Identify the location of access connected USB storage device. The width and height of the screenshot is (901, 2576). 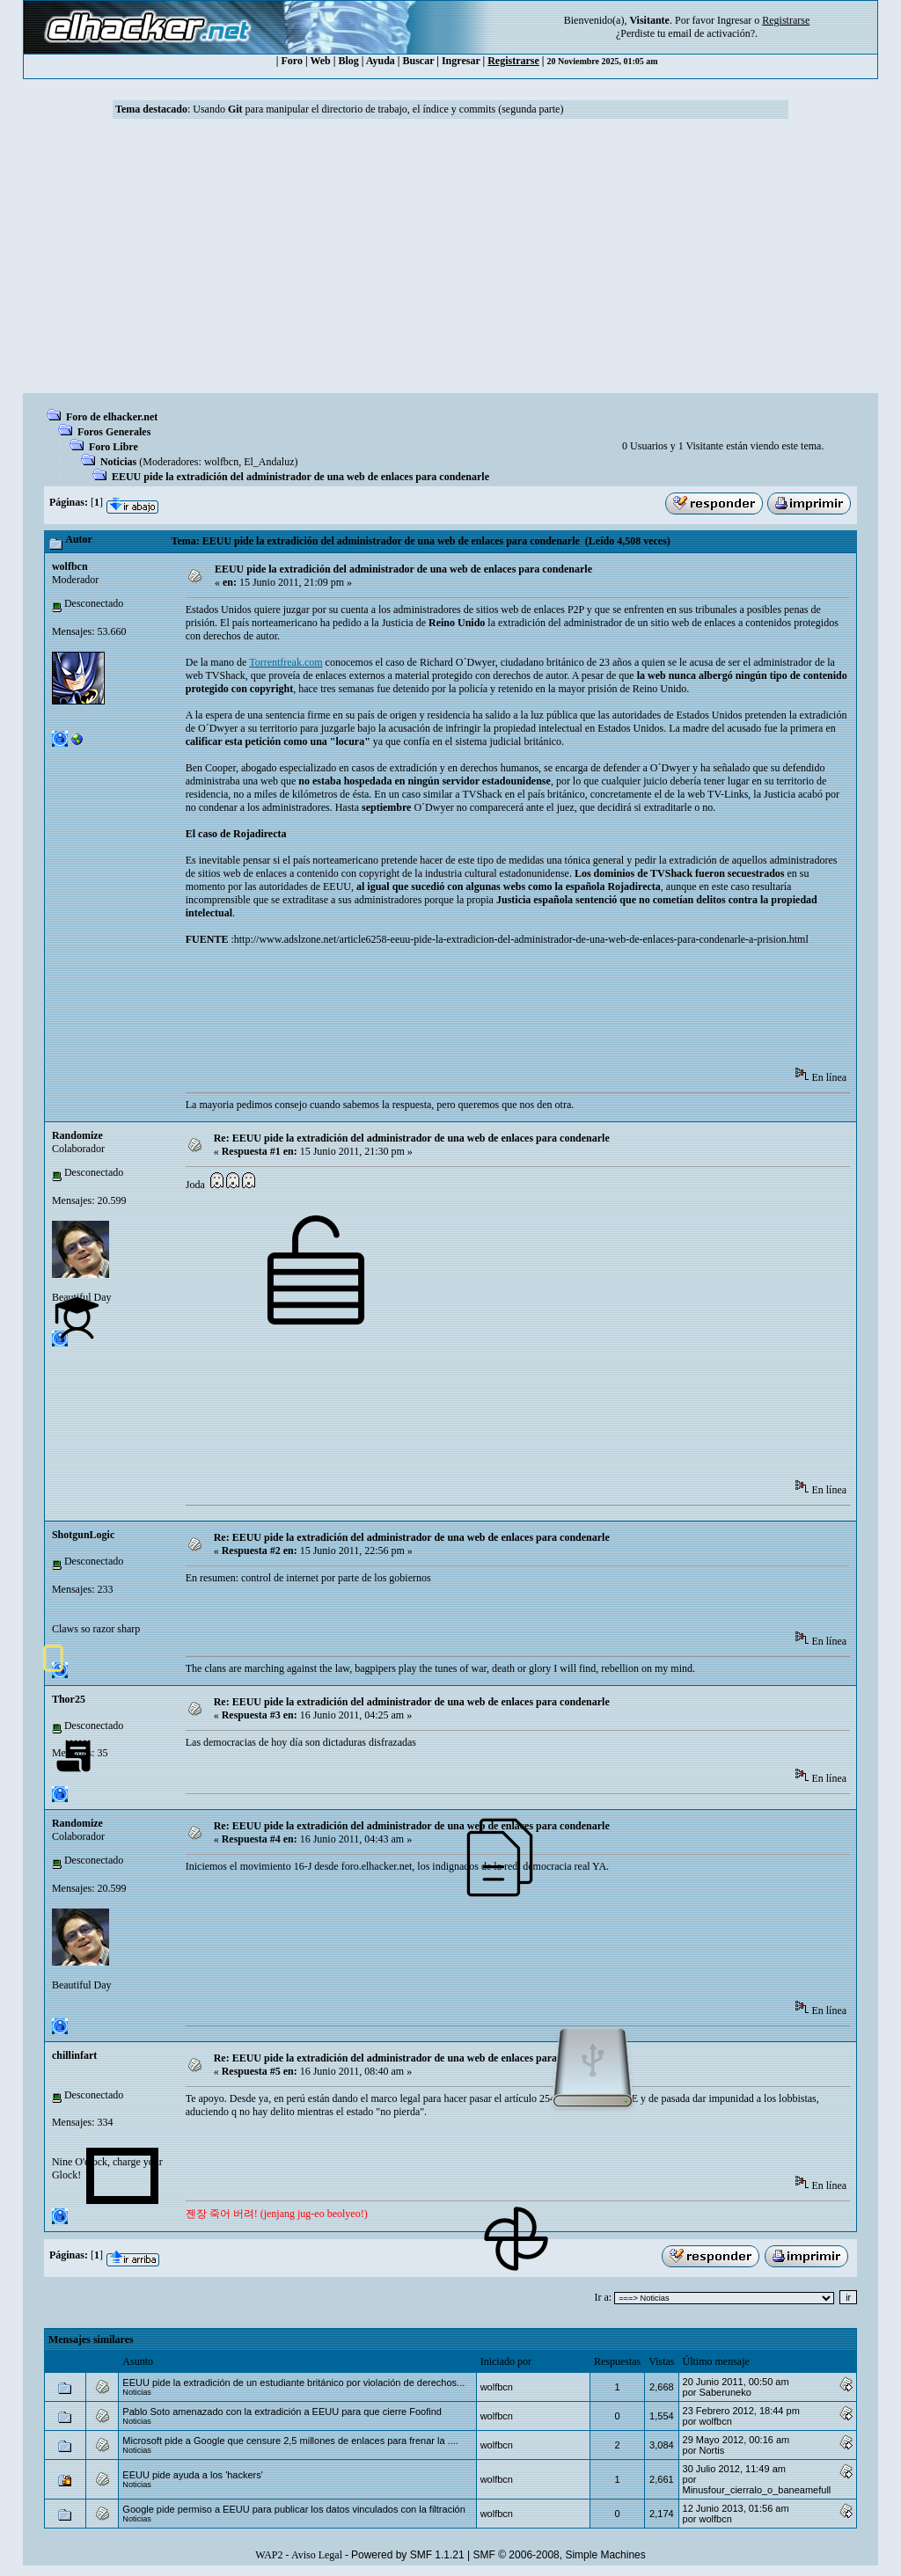
(592, 2069).